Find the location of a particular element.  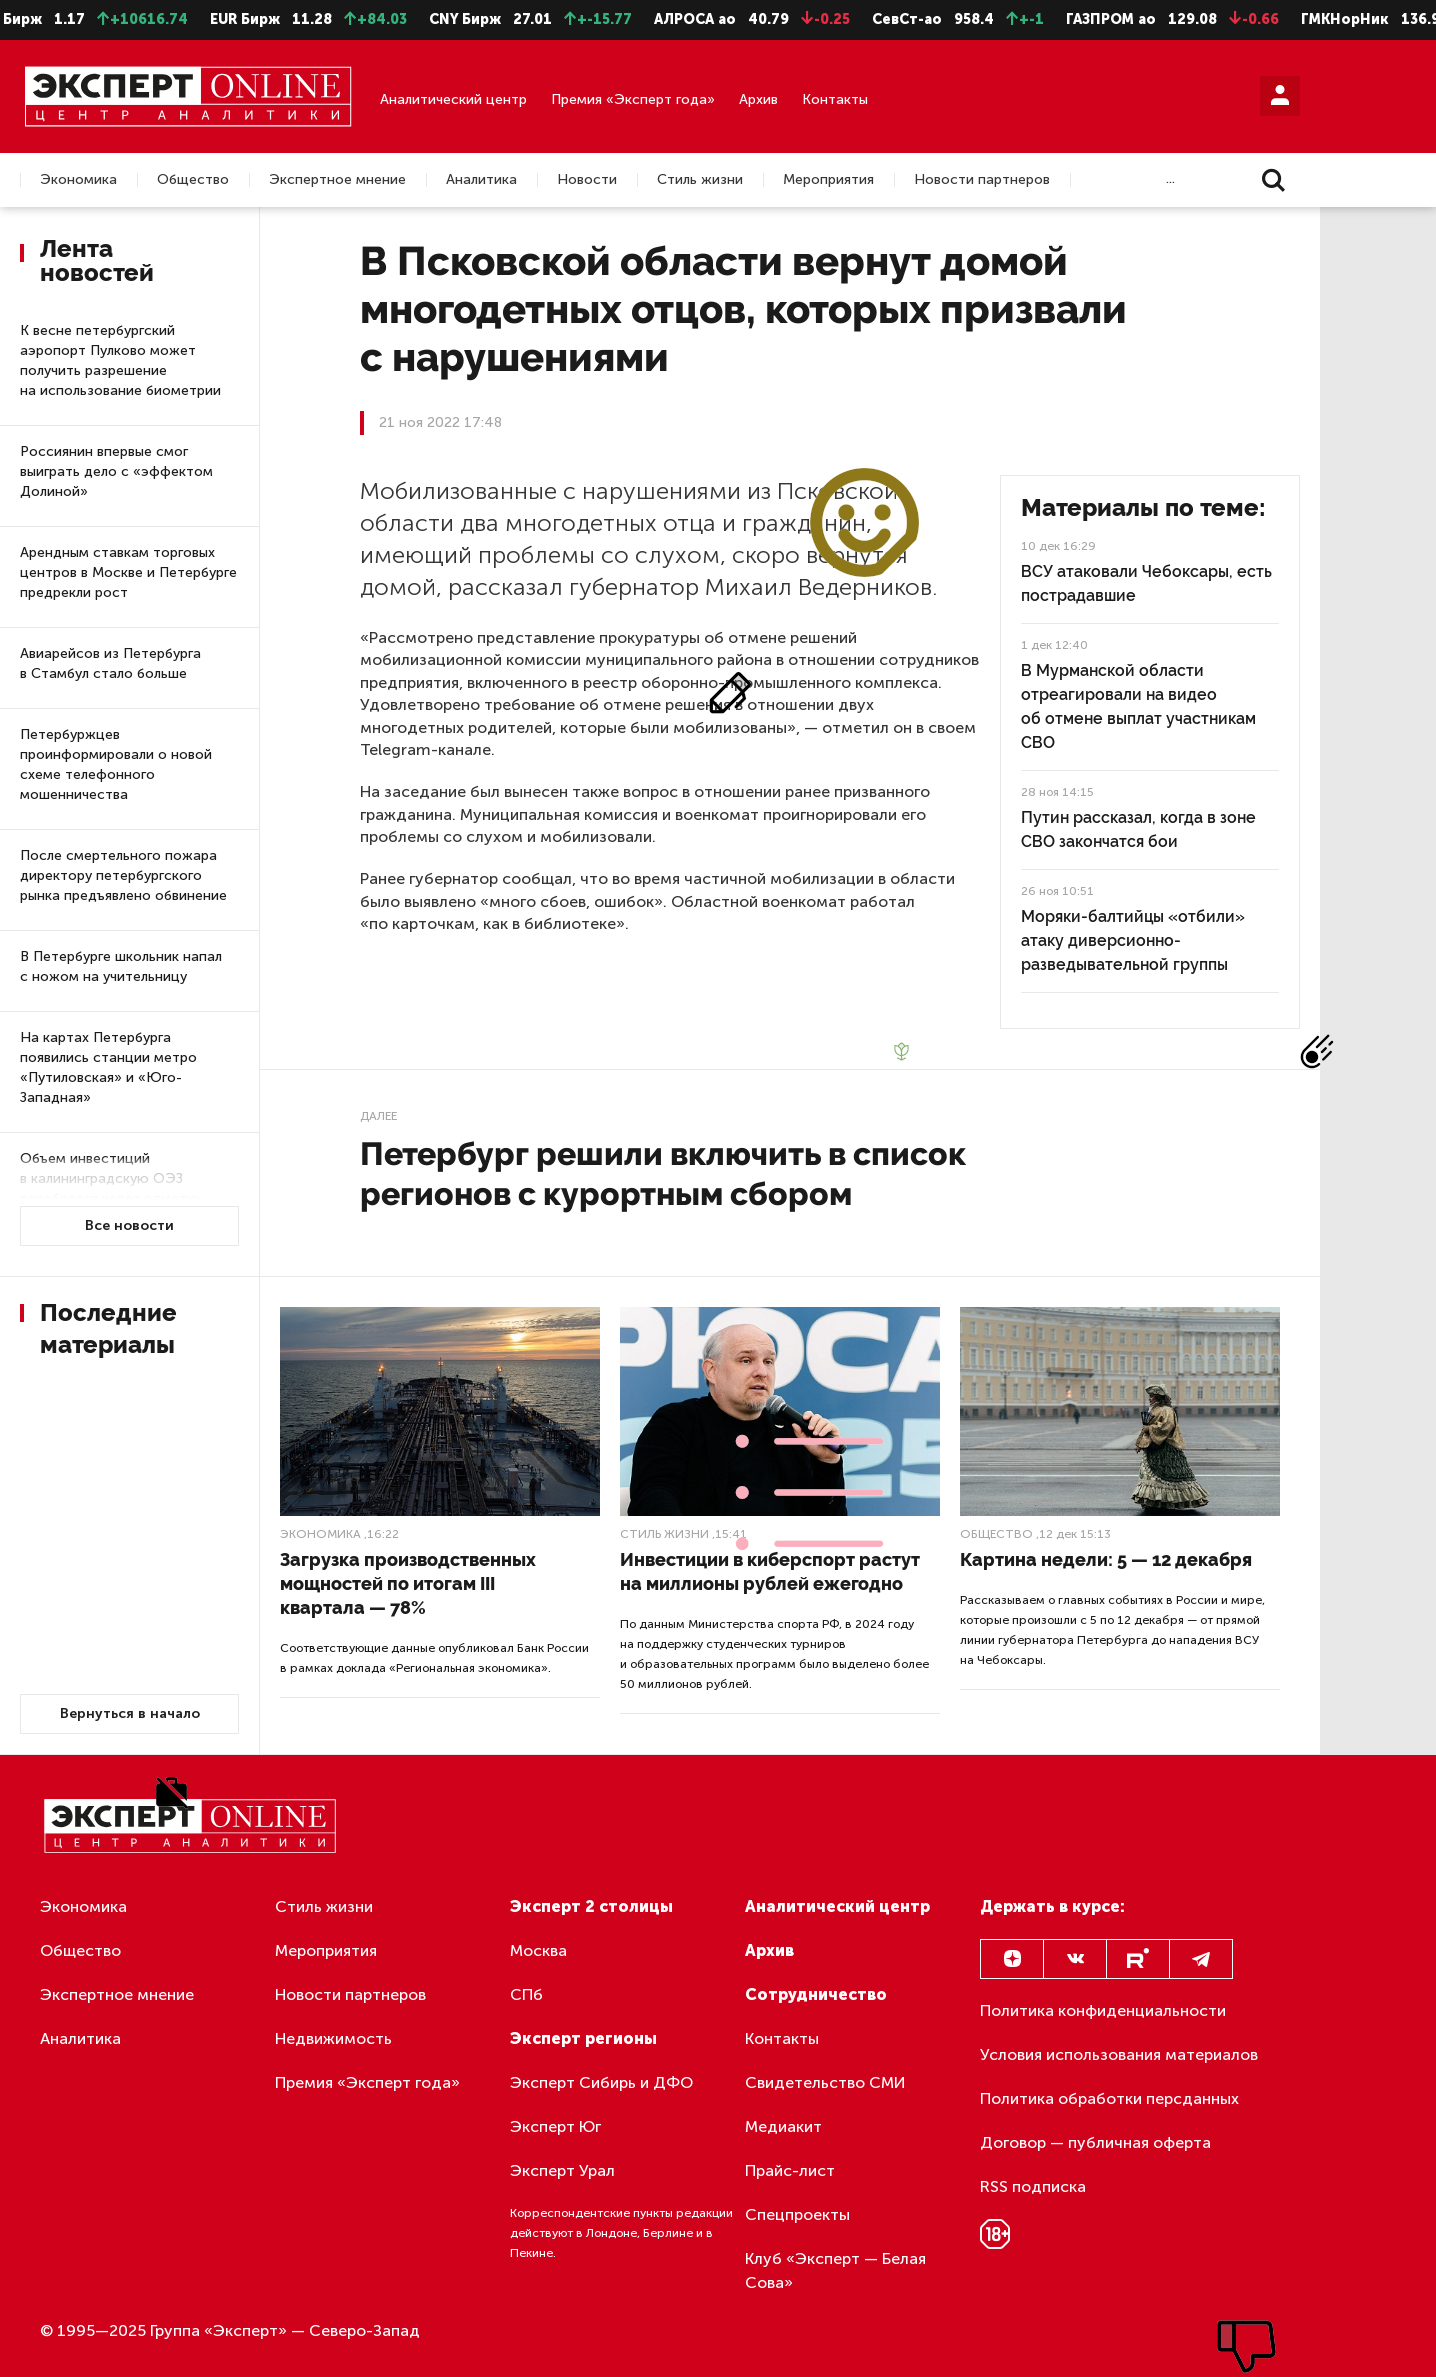

dislike or downvote content is located at coordinates (1246, 2343).